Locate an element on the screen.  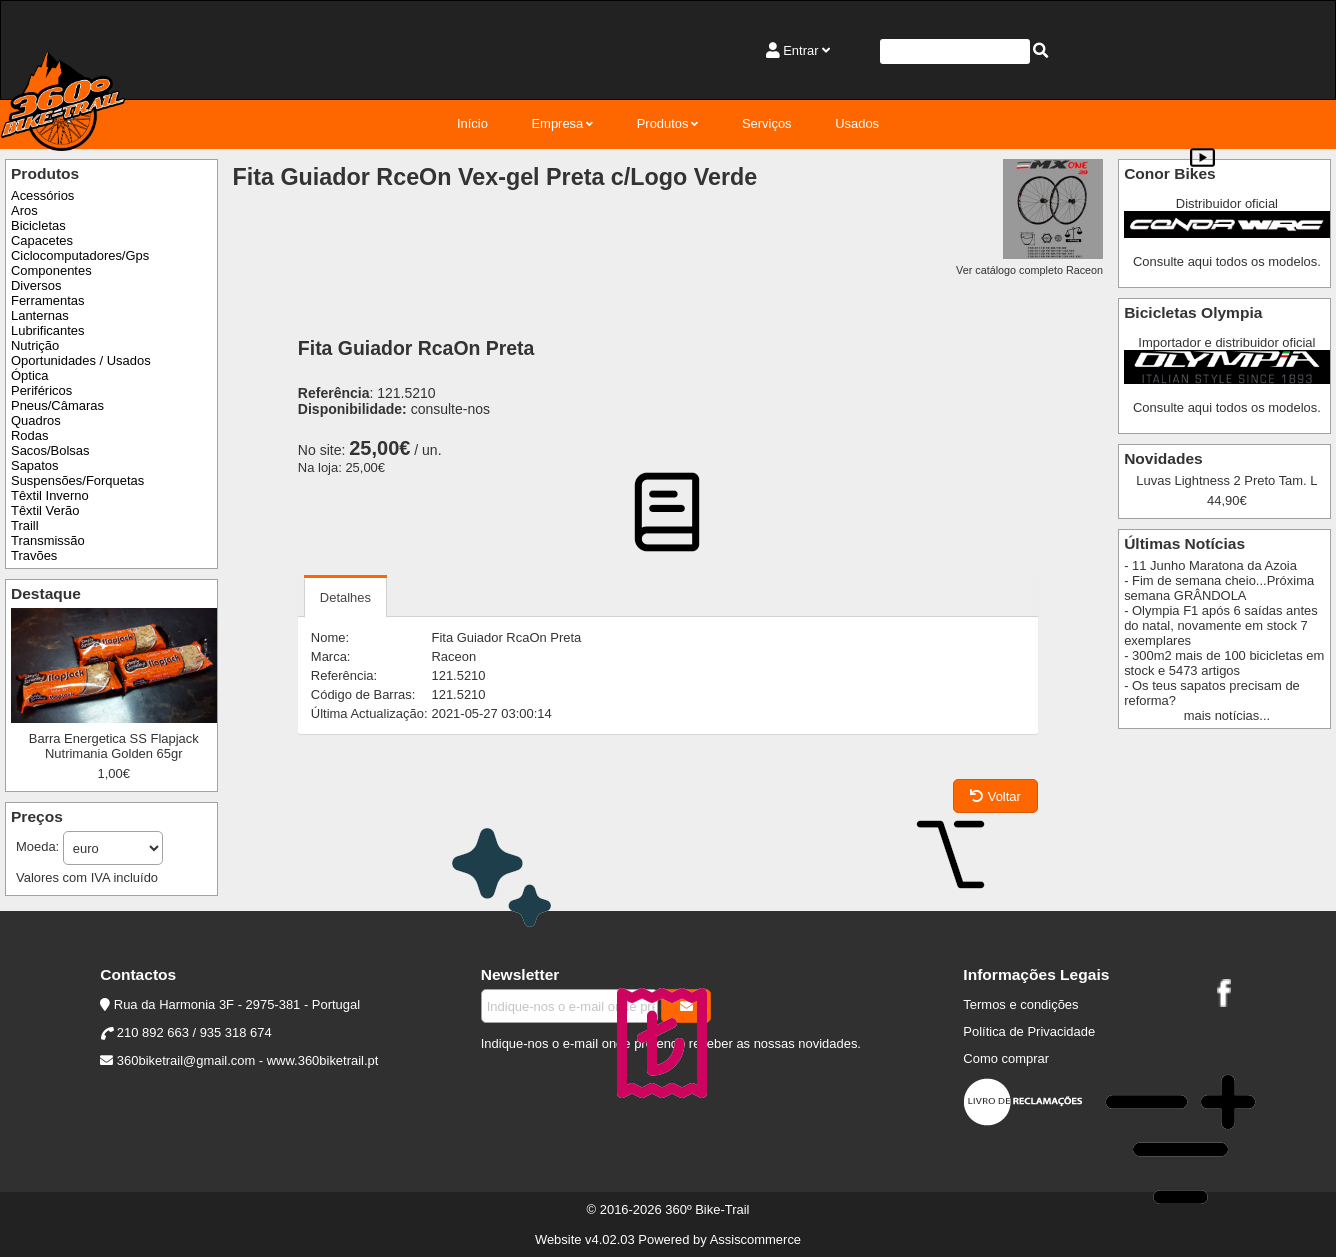
view receipt or transaction in turkish lira is located at coordinates (662, 1043).